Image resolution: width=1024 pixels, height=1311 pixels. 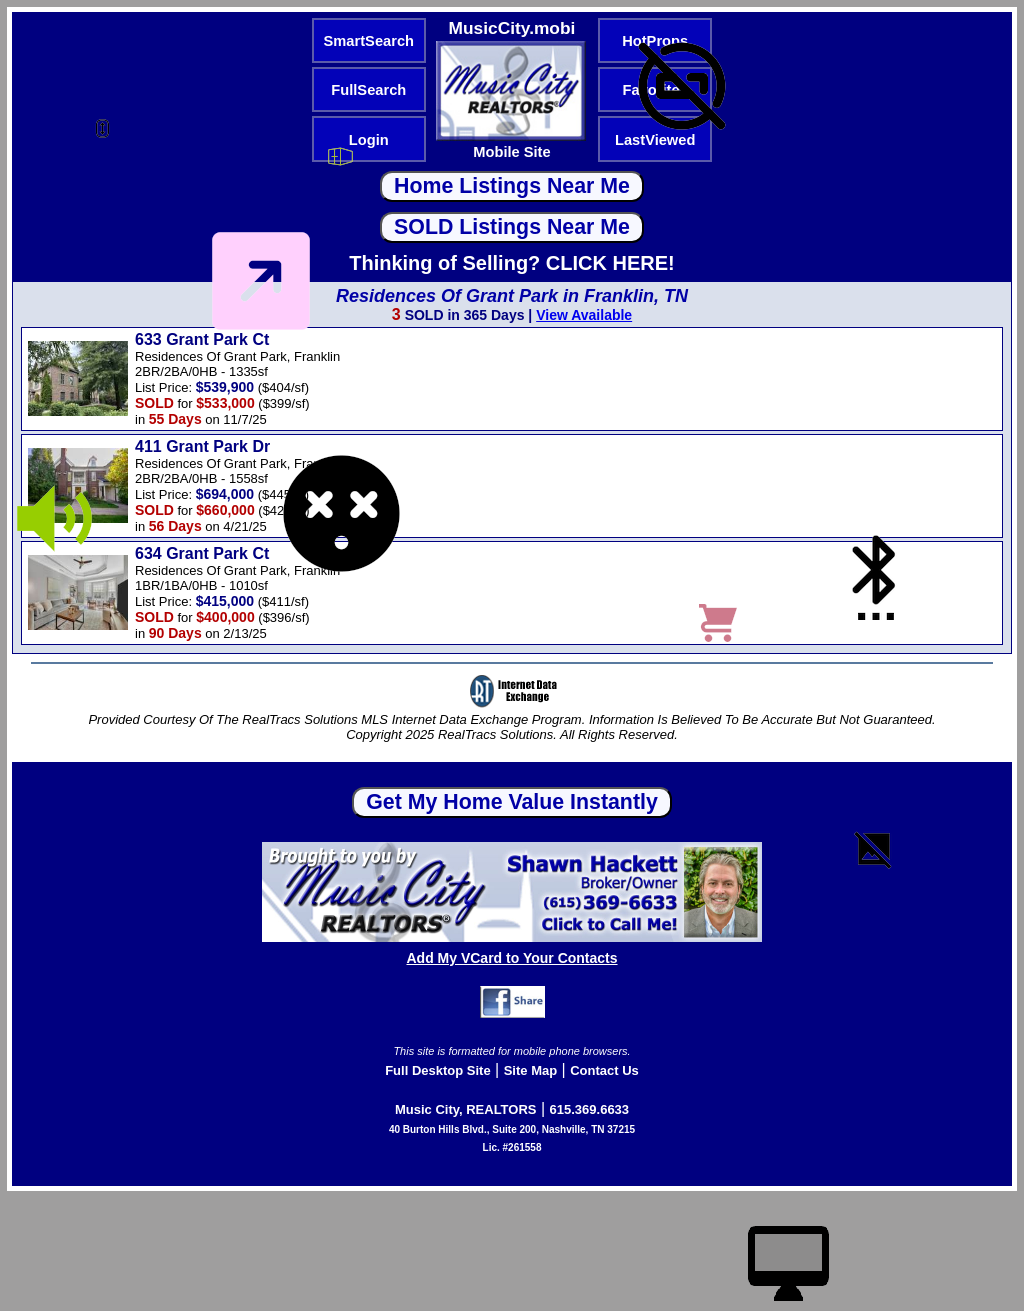 I want to click on switch to desktop view, so click(x=788, y=1263).